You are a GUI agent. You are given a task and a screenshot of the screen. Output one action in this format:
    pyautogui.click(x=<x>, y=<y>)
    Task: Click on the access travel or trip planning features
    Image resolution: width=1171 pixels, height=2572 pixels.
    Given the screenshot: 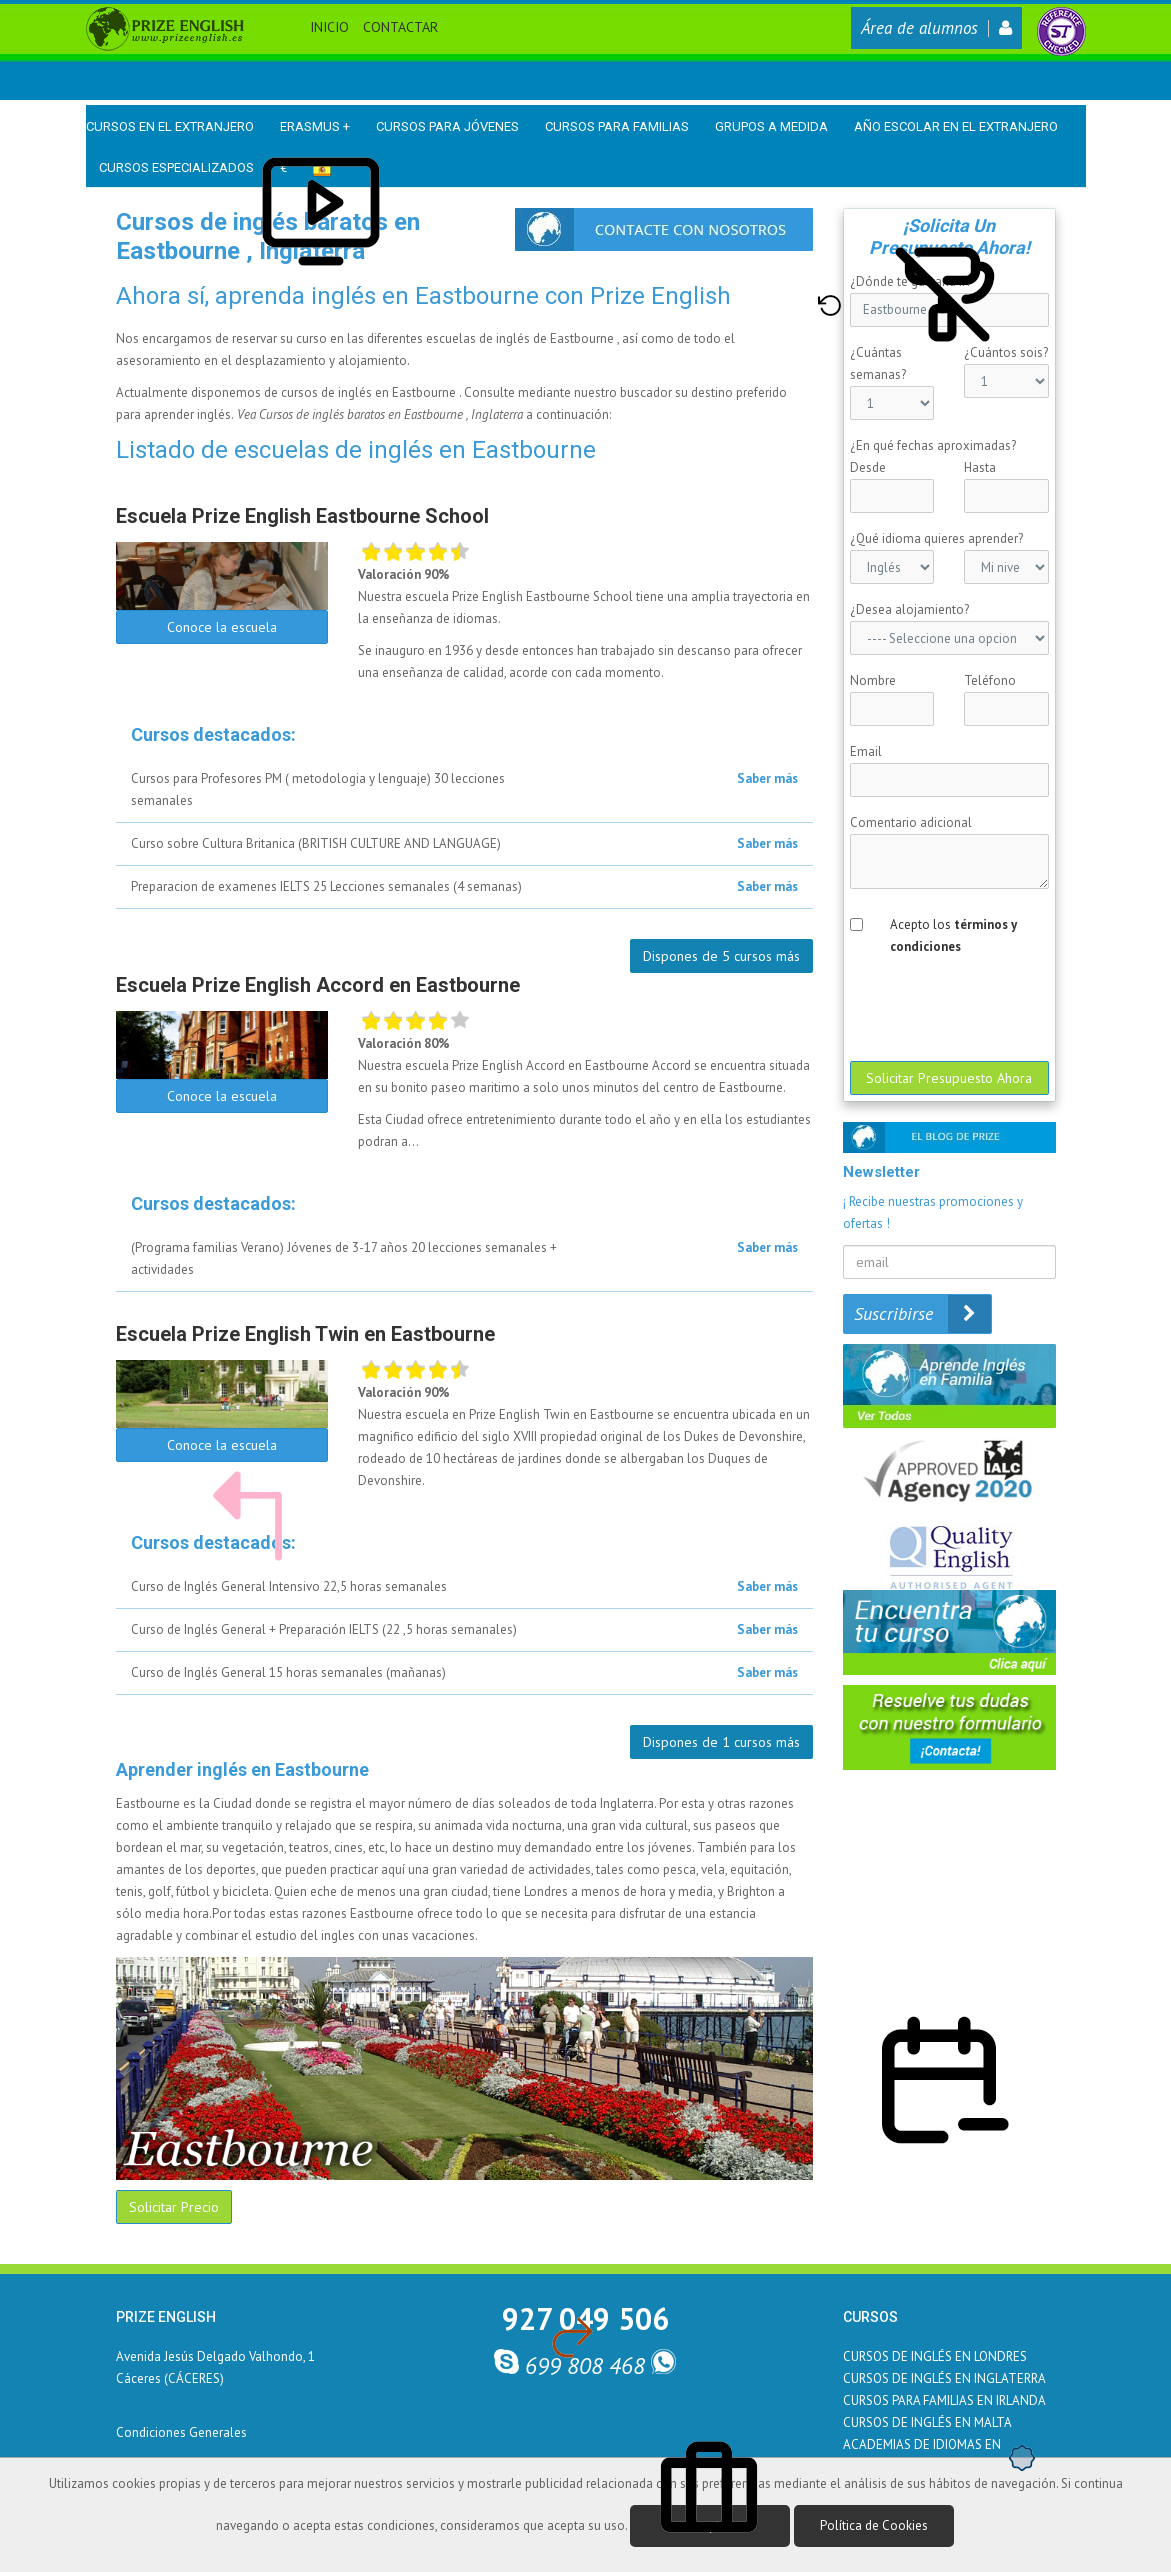 What is the action you would take?
    pyautogui.click(x=709, y=2493)
    